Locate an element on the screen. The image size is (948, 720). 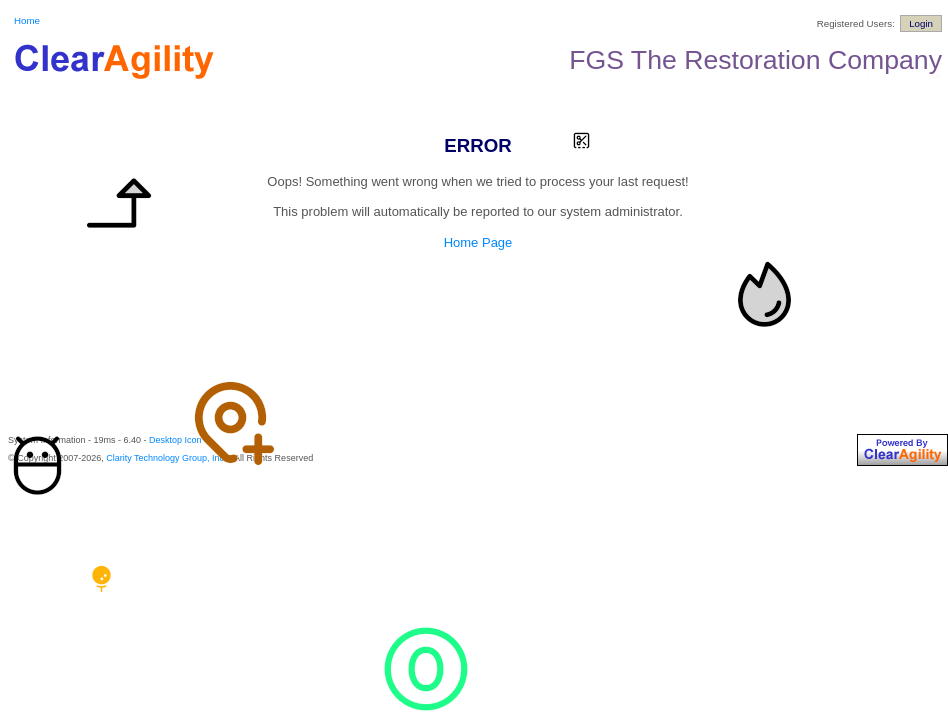
access golf or sports-related features is located at coordinates (101, 578).